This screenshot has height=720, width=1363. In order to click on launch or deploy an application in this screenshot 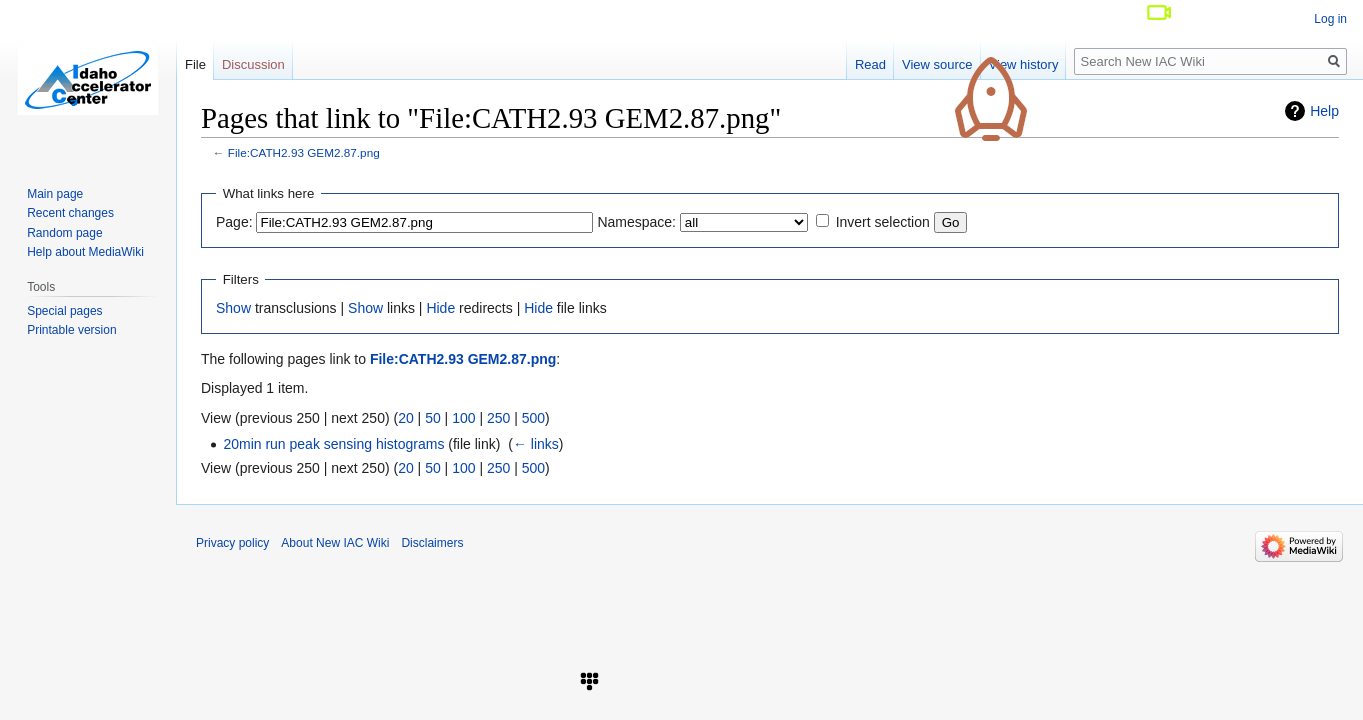, I will do `click(991, 102)`.